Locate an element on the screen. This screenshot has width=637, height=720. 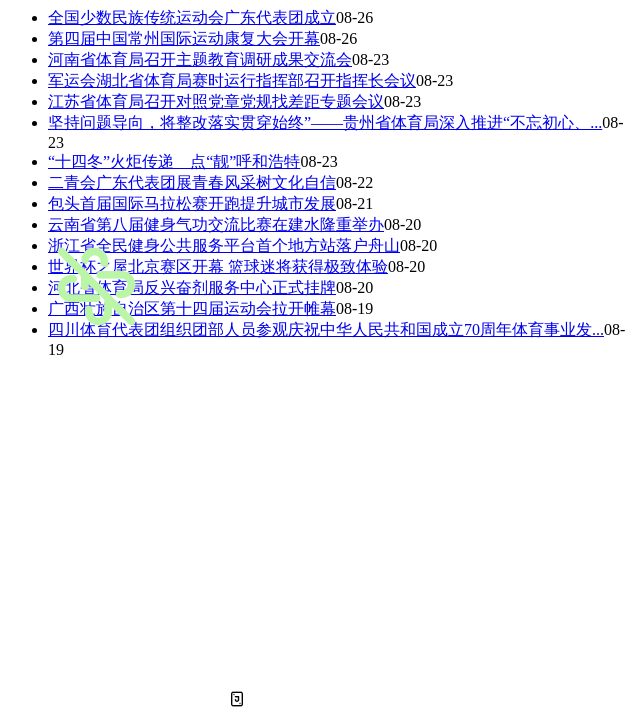
jack playing card in a card game app is located at coordinates (237, 699).